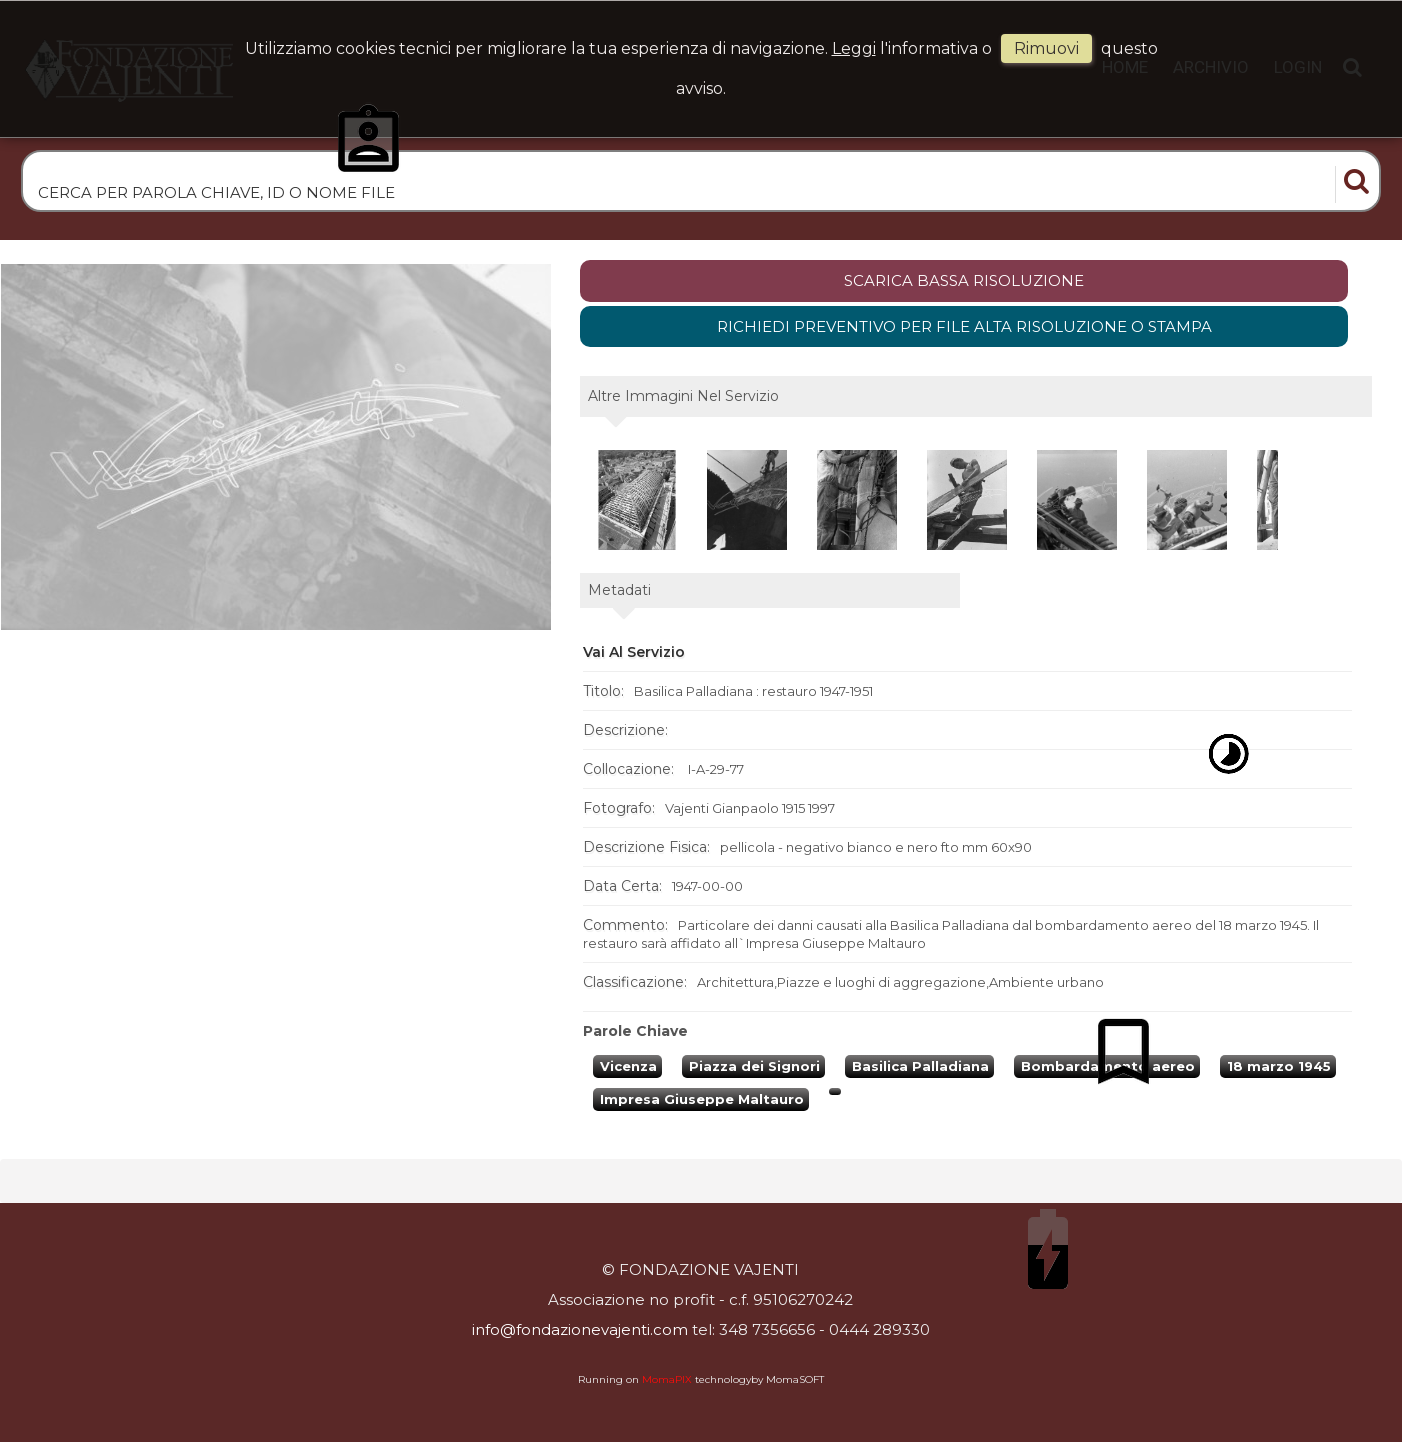  I want to click on indicates battery is charging at 60% capacity, so click(1048, 1249).